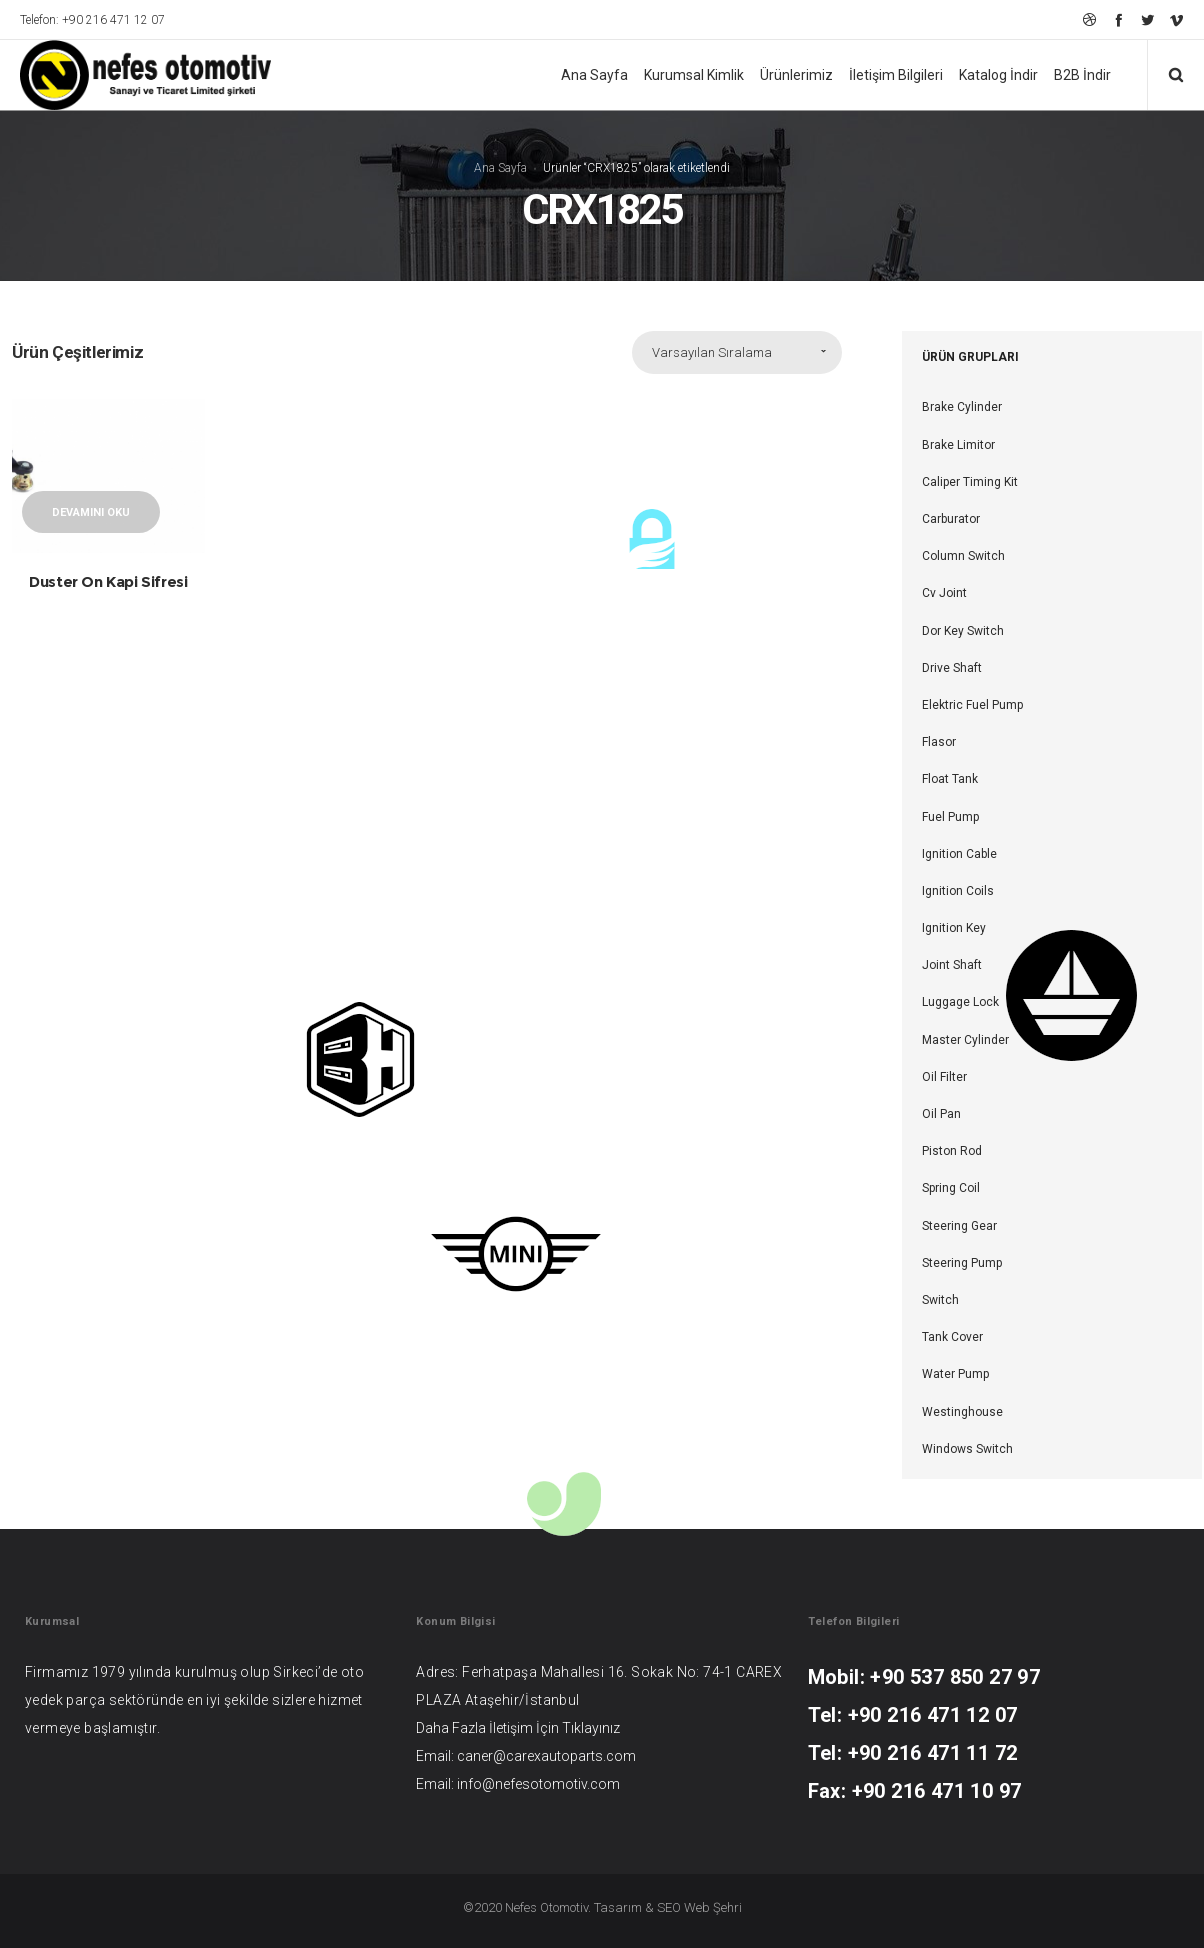  What do you see at coordinates (360, 1059) in the screenshot?
I see `visit bisecthosting website` at bounding box center [360, 1059].